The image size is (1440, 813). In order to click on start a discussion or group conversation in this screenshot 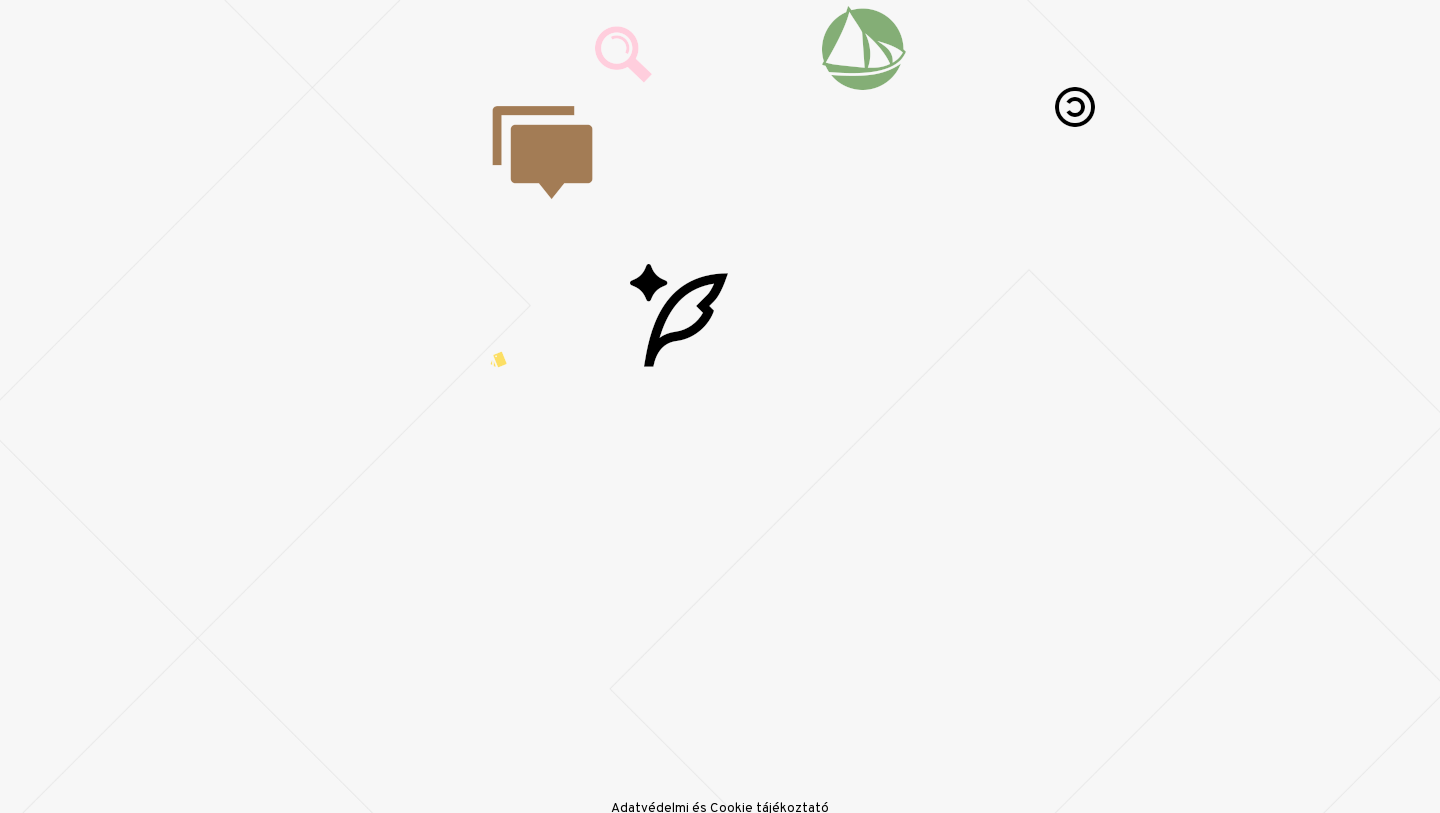, I will do `click(542, 151)`.